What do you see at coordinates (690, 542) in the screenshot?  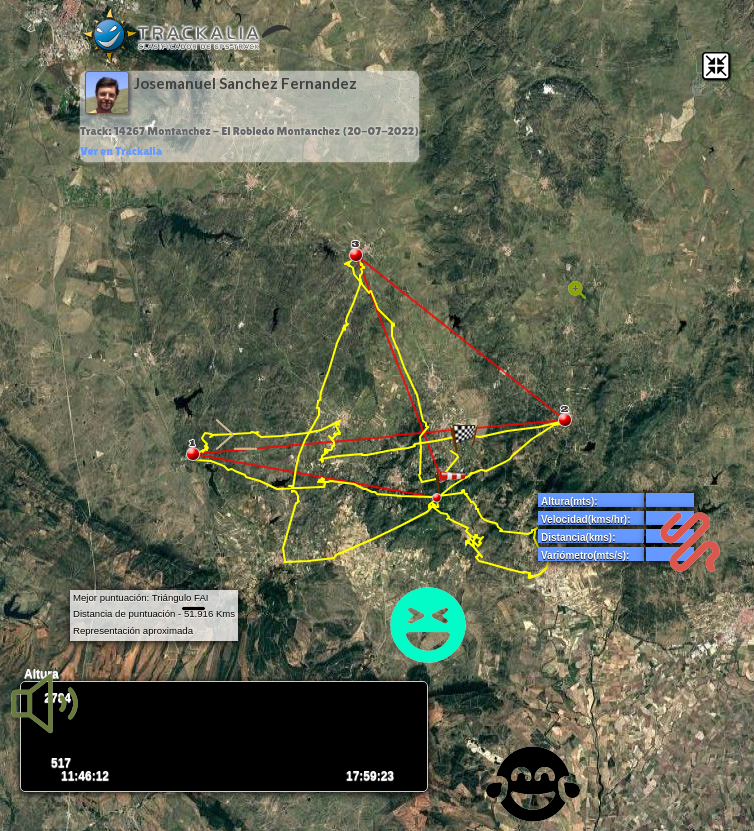 I see `access freehand drawing or sketching tool` at bounding box center [690, 542].